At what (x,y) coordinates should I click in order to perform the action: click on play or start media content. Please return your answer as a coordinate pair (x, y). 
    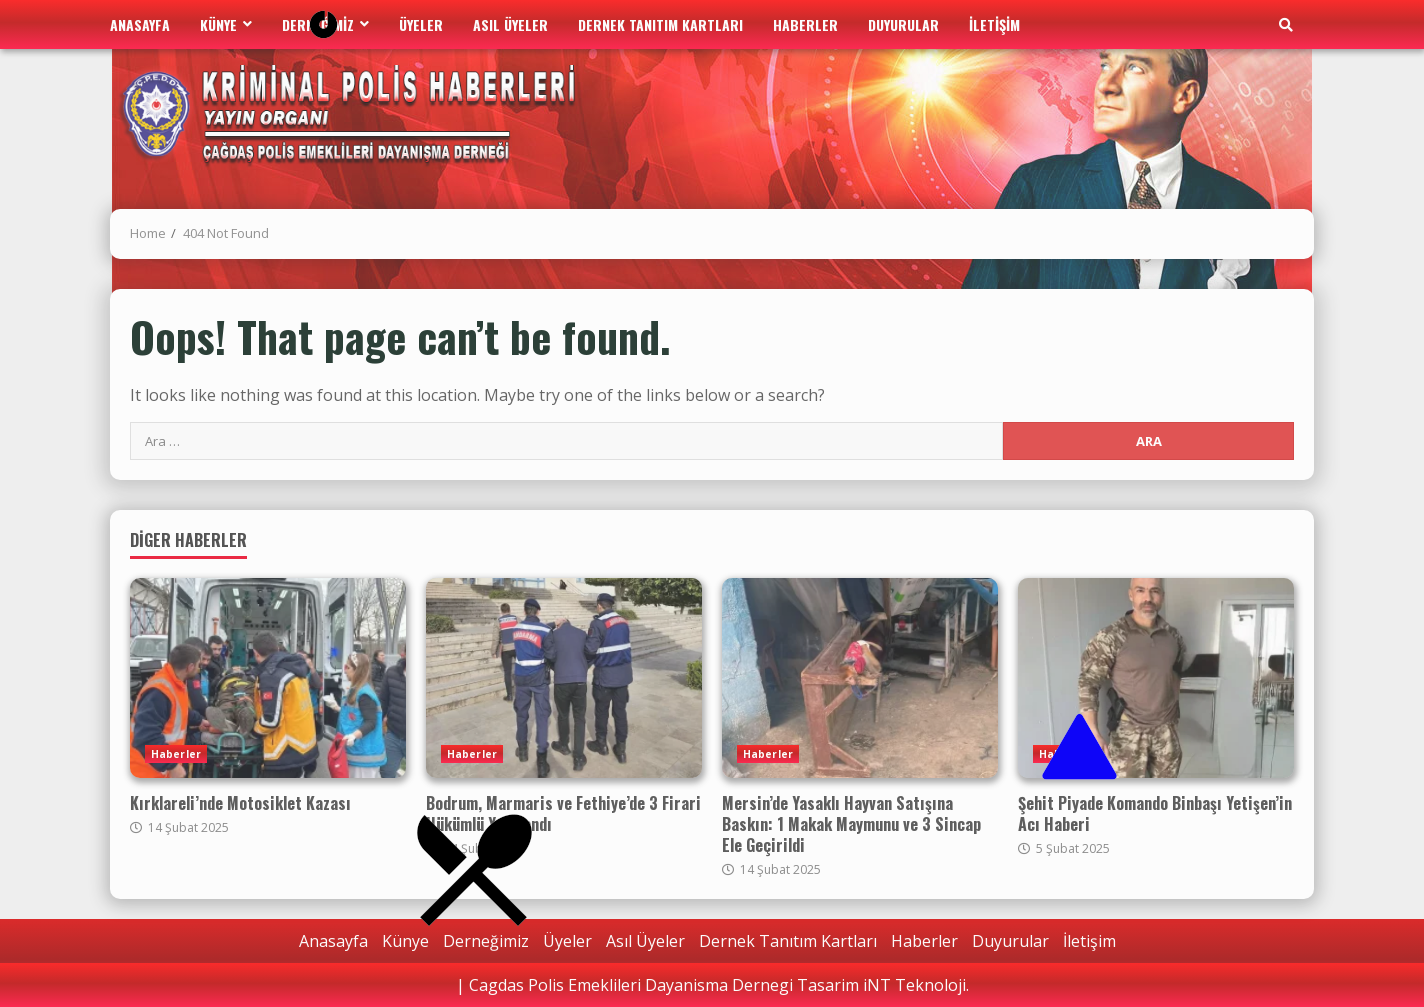
    Looking at the image, I should click on (1079, 747).